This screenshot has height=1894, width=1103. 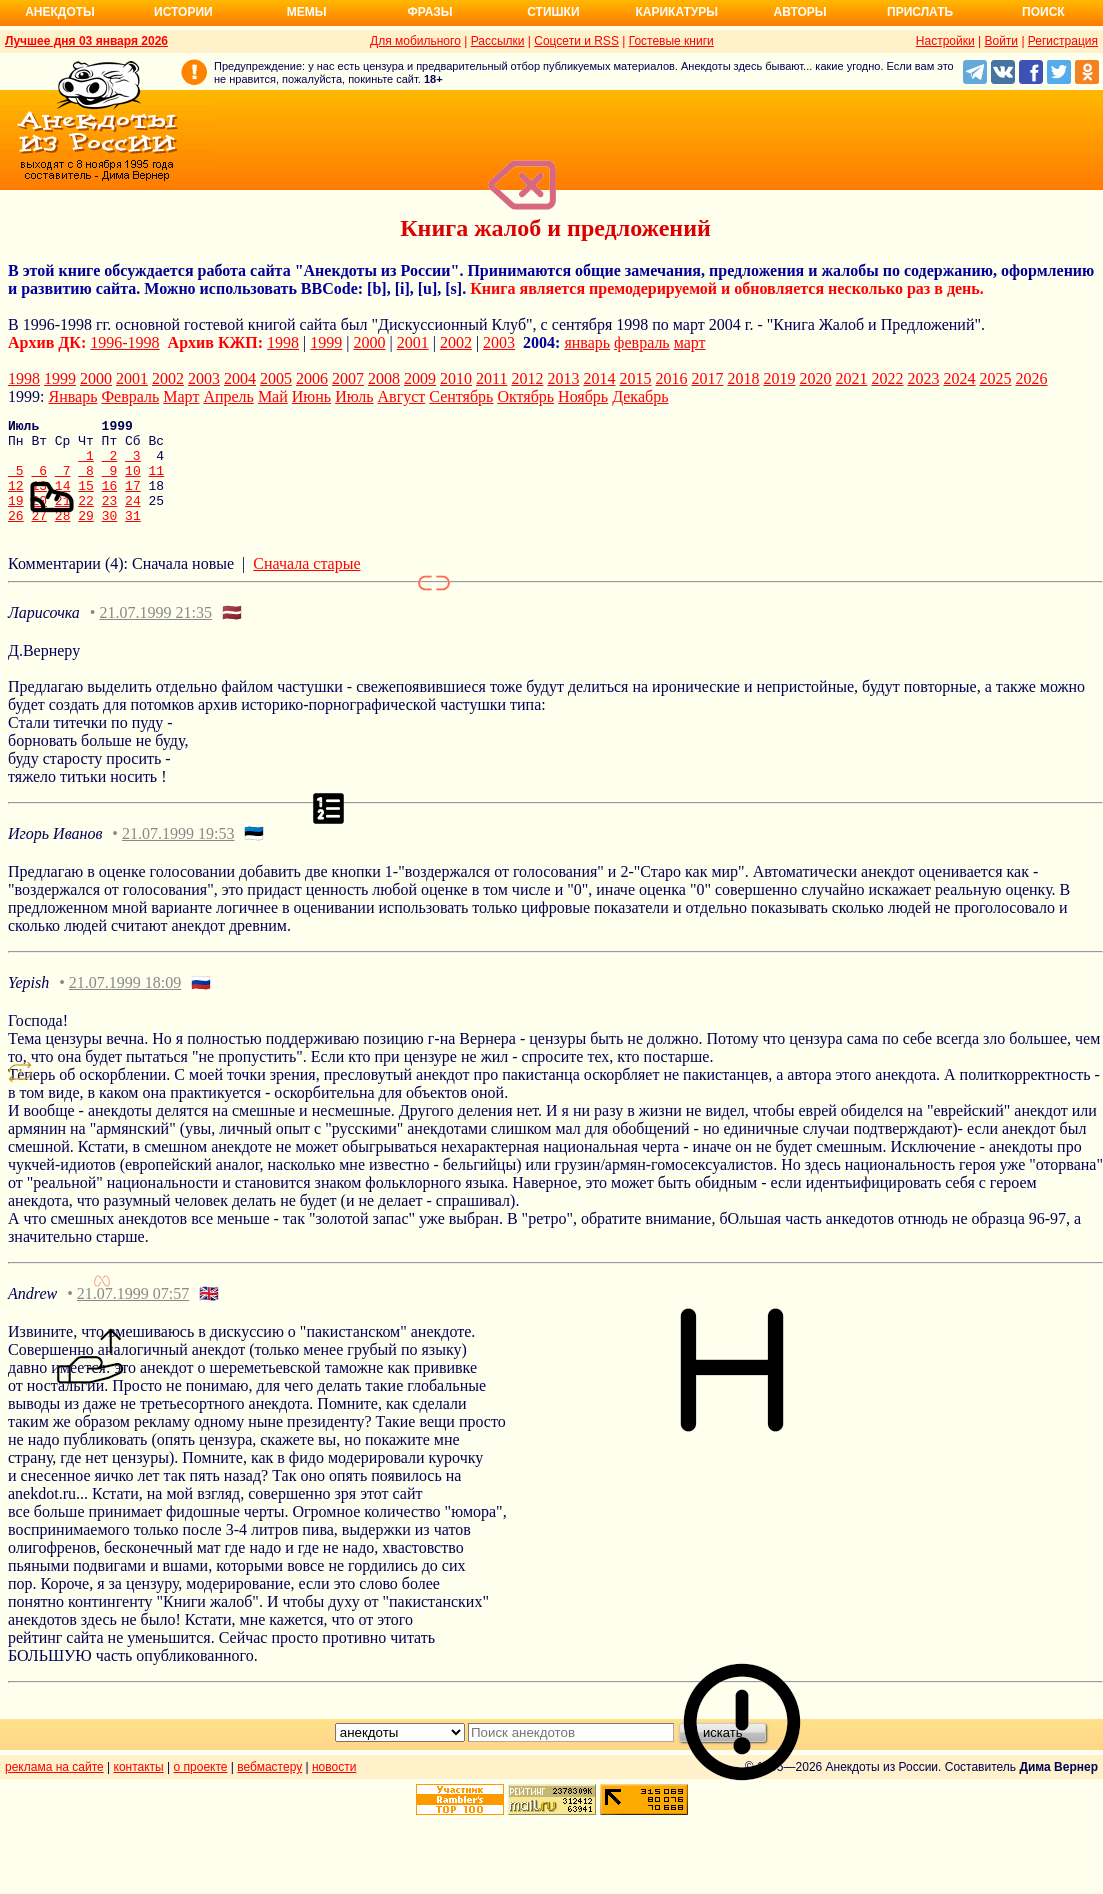 What do you see at coordinates (102, 1281) in the screenshot?
I see `meta company logo` at bounding box center [102, 1281].